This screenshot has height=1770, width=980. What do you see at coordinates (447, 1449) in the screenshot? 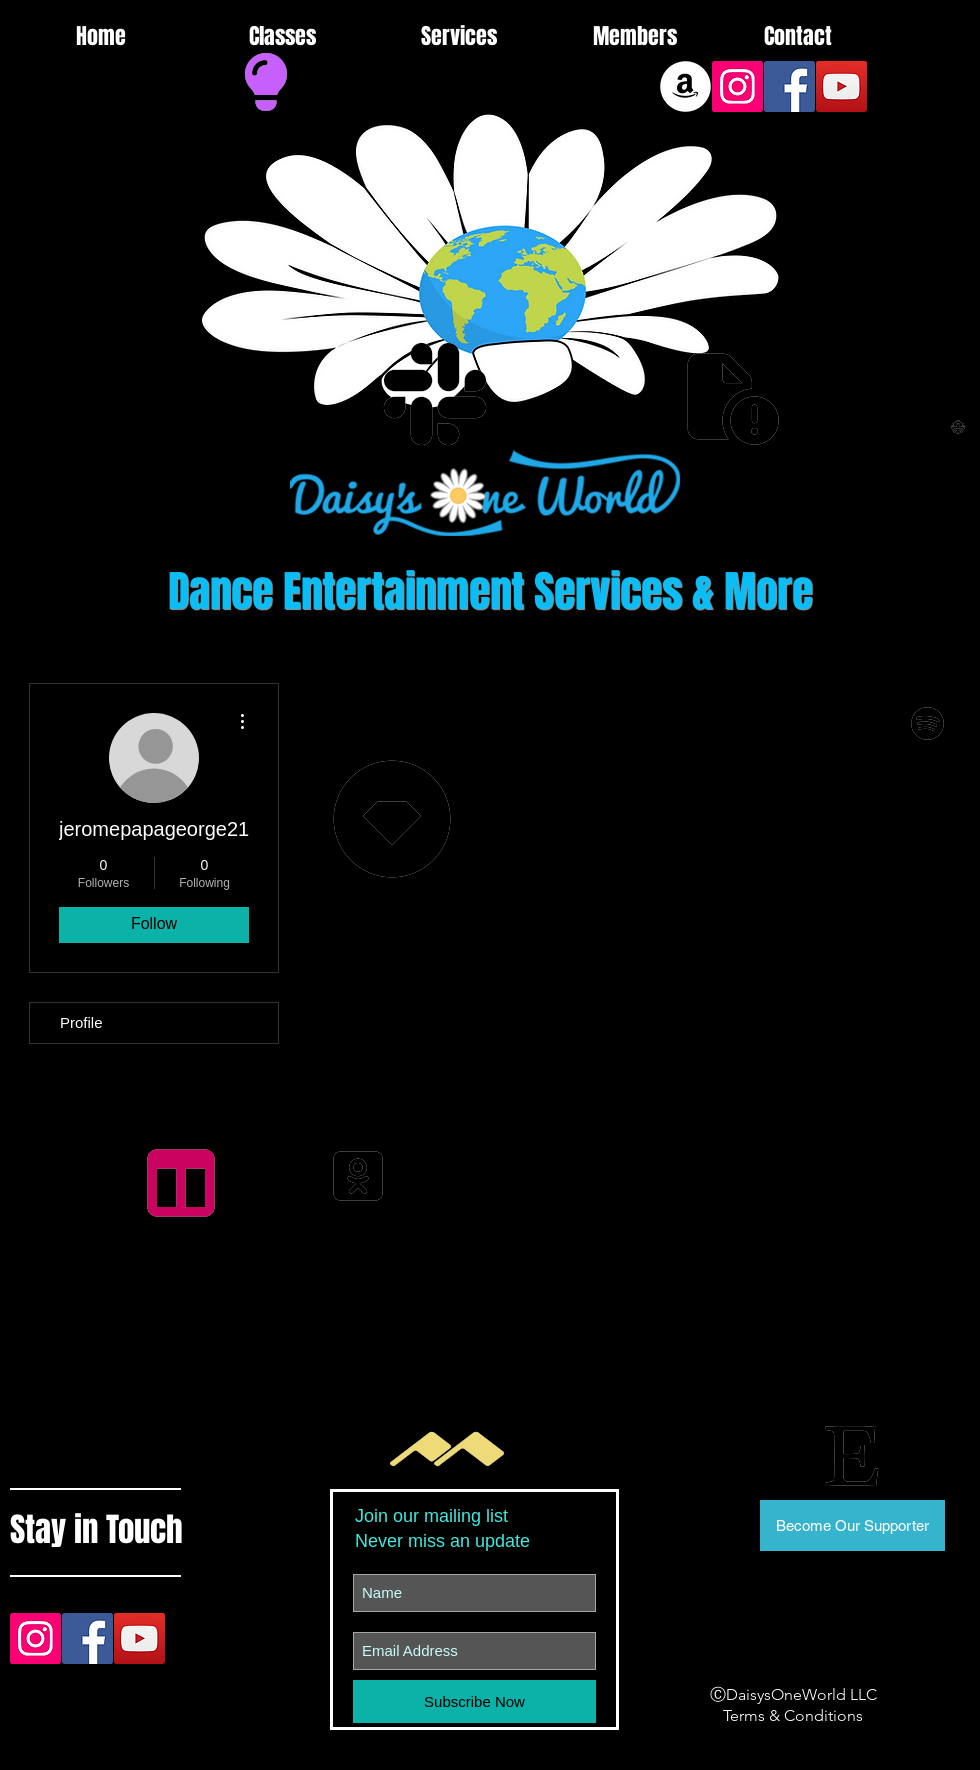
I see `dovecot email server logo` at bounding box center [447, 1449].